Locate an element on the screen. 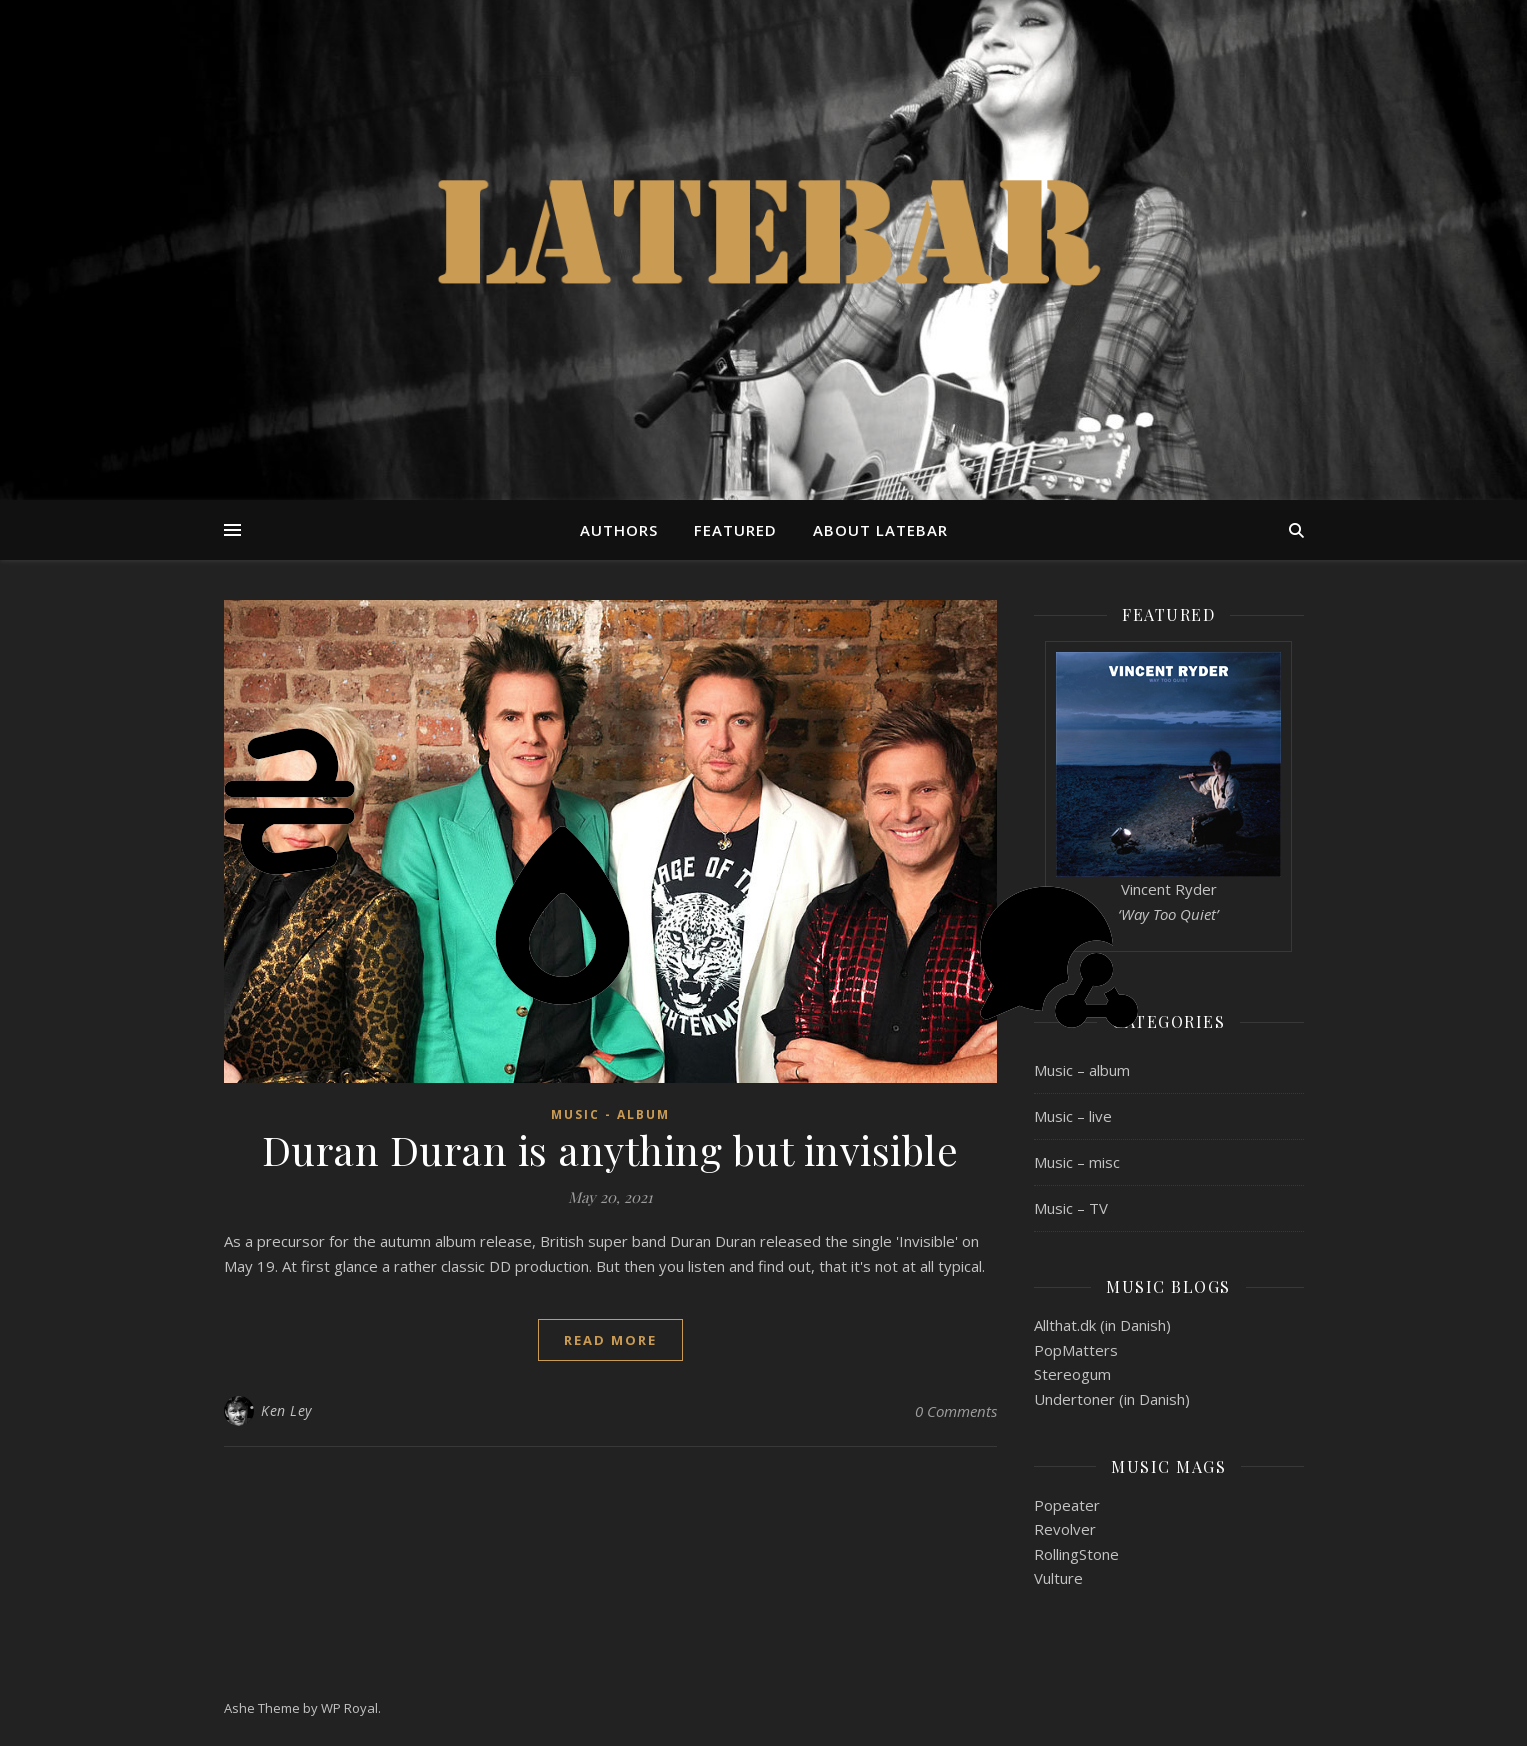 Image resolution: width=1527 pixels, height=1746 pixels. indicates Ukrainian hryvnia currency is located at coordinates (289, 802).